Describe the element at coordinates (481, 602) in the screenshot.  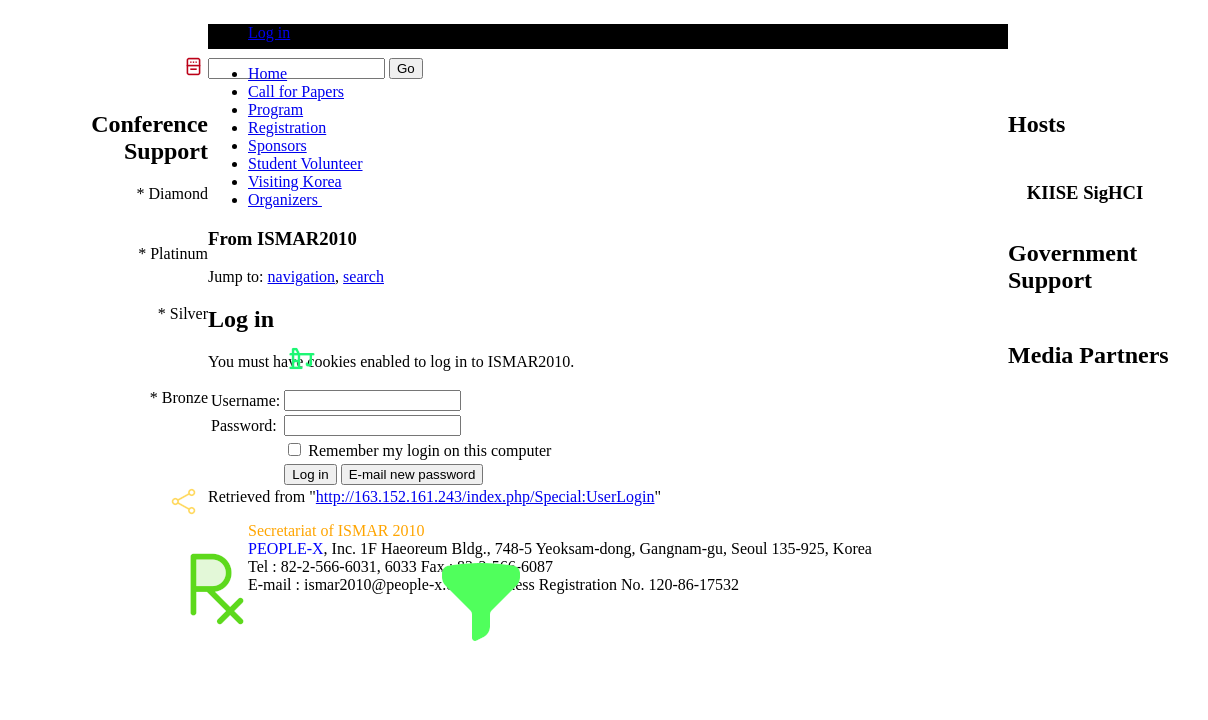
I see `filter or sort content` at that location.